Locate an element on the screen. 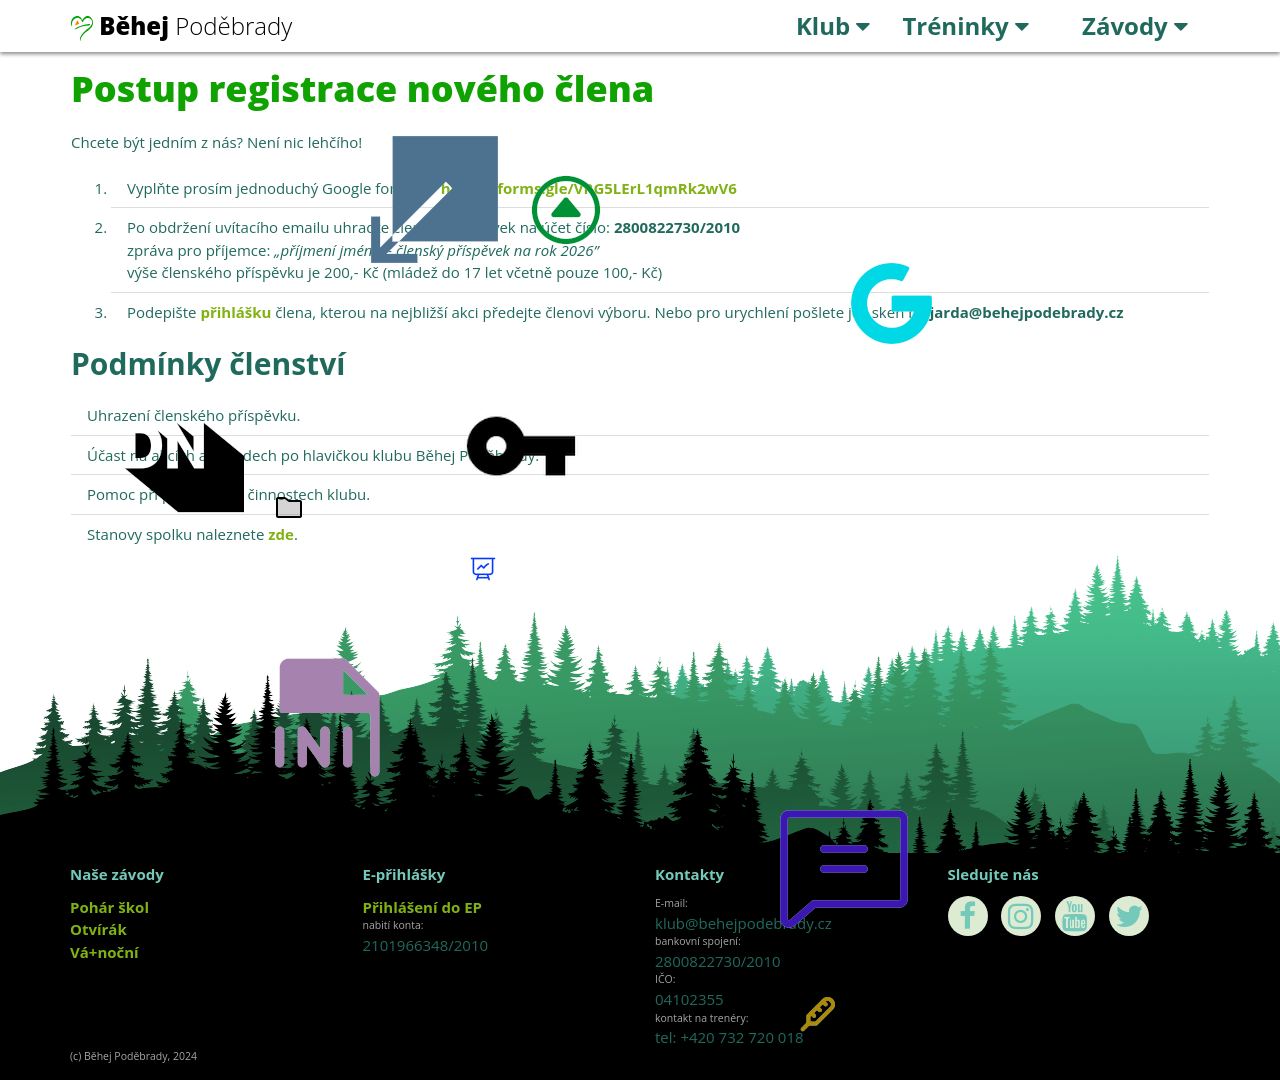  view current temperature reading is located at coordinates (818, 1014).